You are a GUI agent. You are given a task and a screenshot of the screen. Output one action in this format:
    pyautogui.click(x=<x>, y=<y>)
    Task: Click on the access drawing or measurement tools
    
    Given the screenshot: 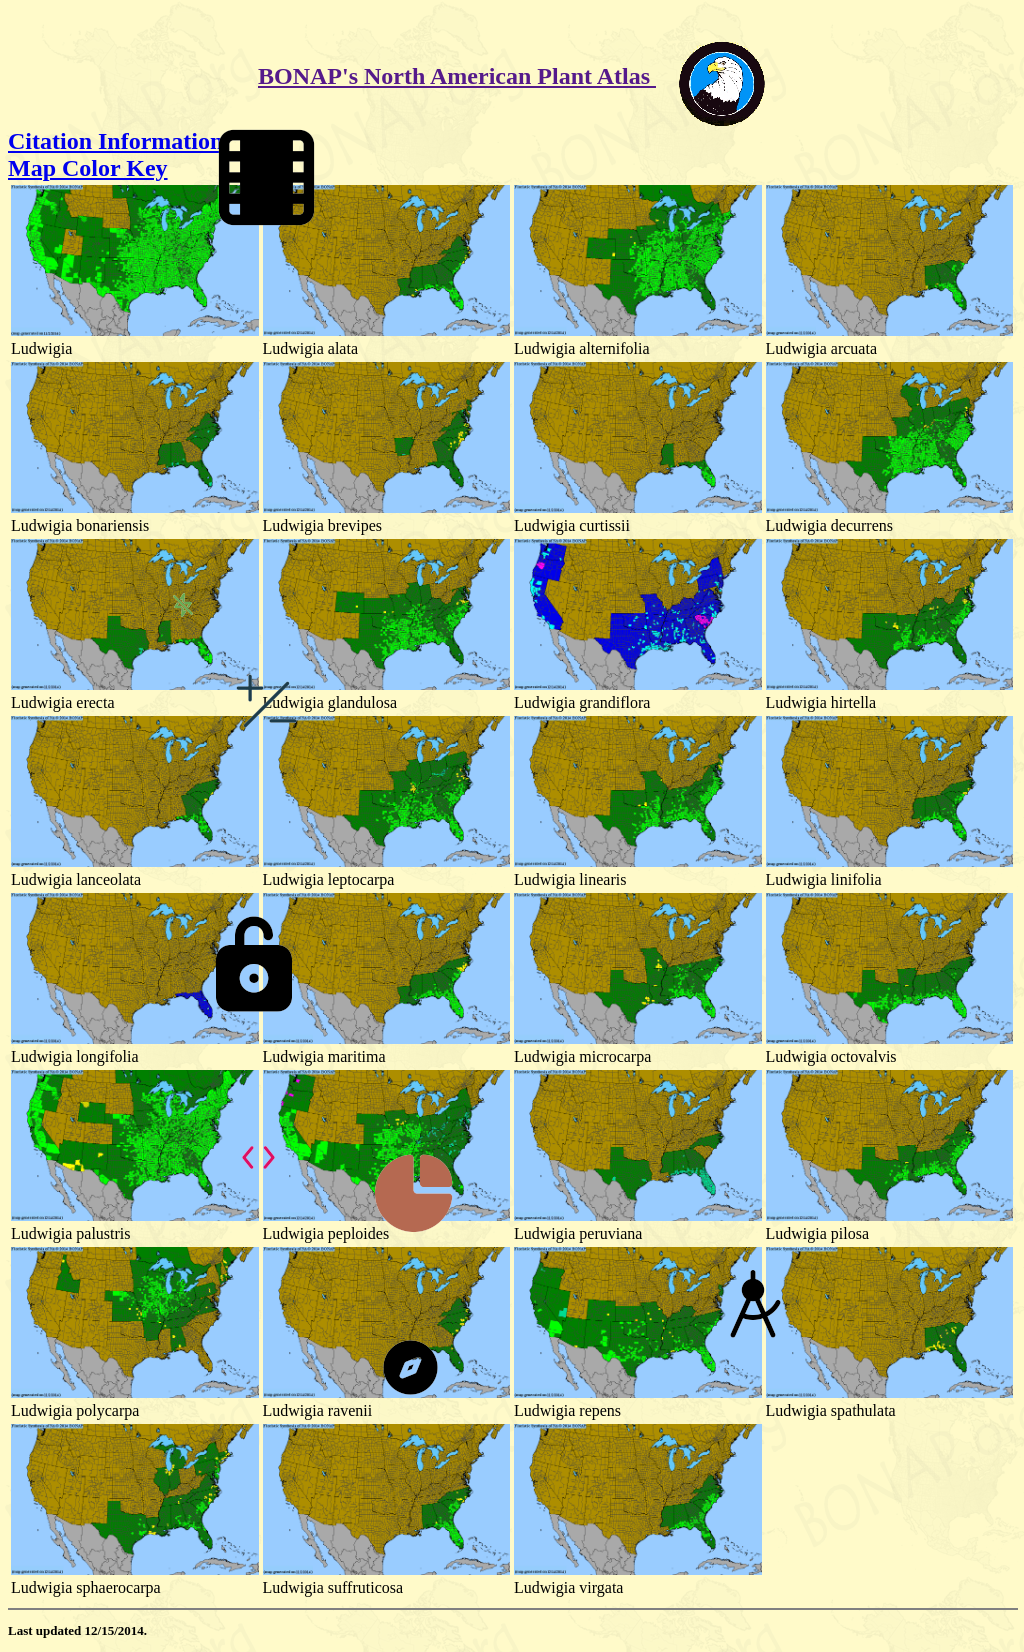 What is the action you would take?
    pyautogui.click(x=753, y=1305)
    